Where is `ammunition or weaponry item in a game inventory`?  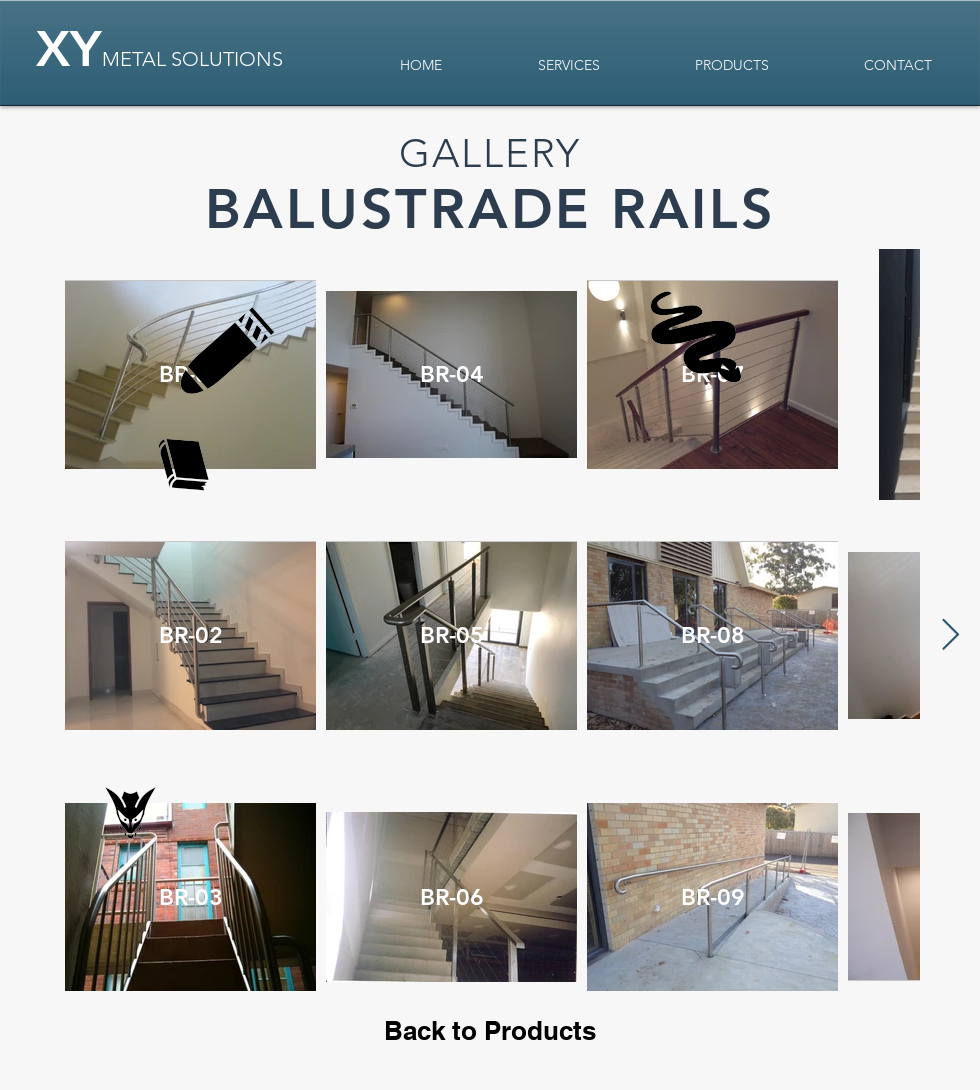
ammunition or weaponry item in a game inventory is located at coordinates (227, 350).